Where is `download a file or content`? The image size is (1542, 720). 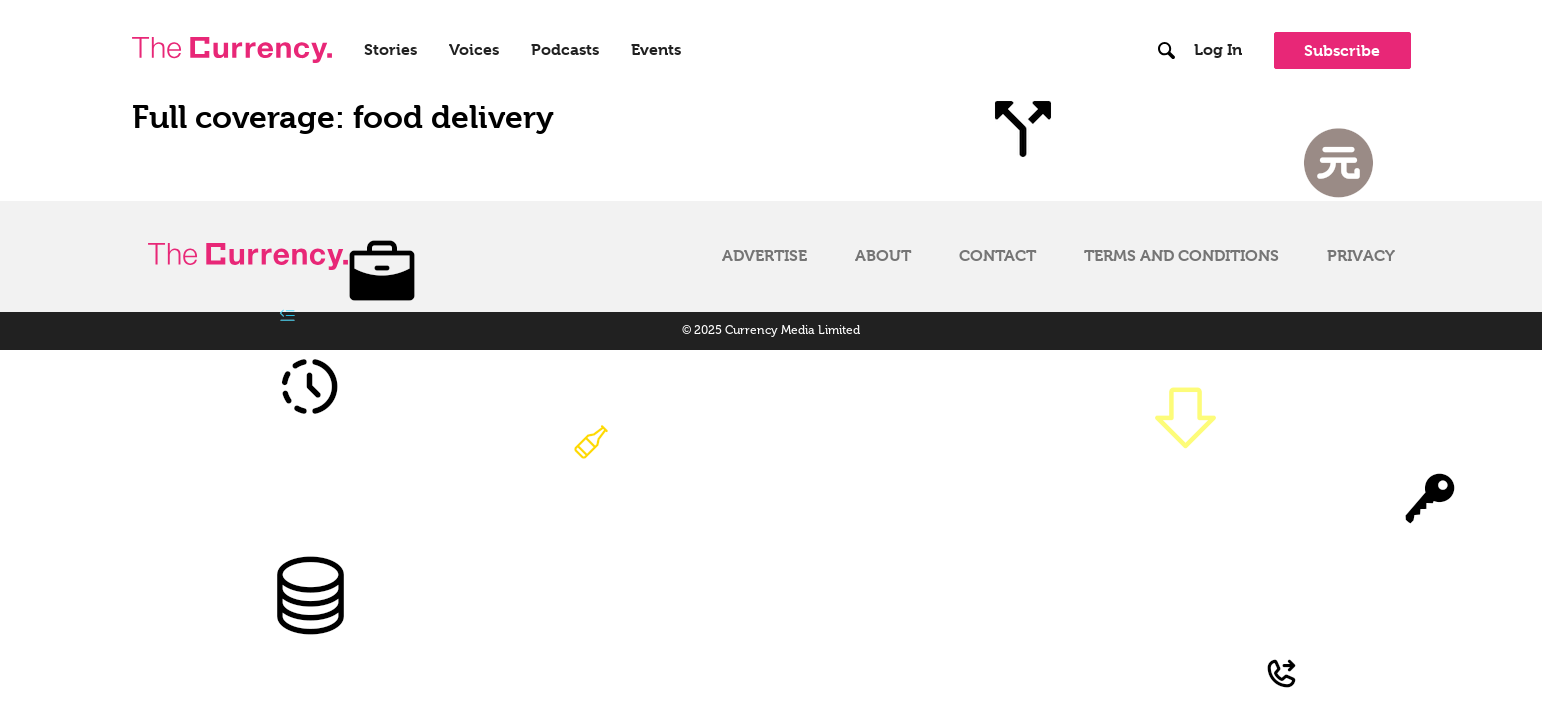 download a file or content is located at coordinates (1185, 415).